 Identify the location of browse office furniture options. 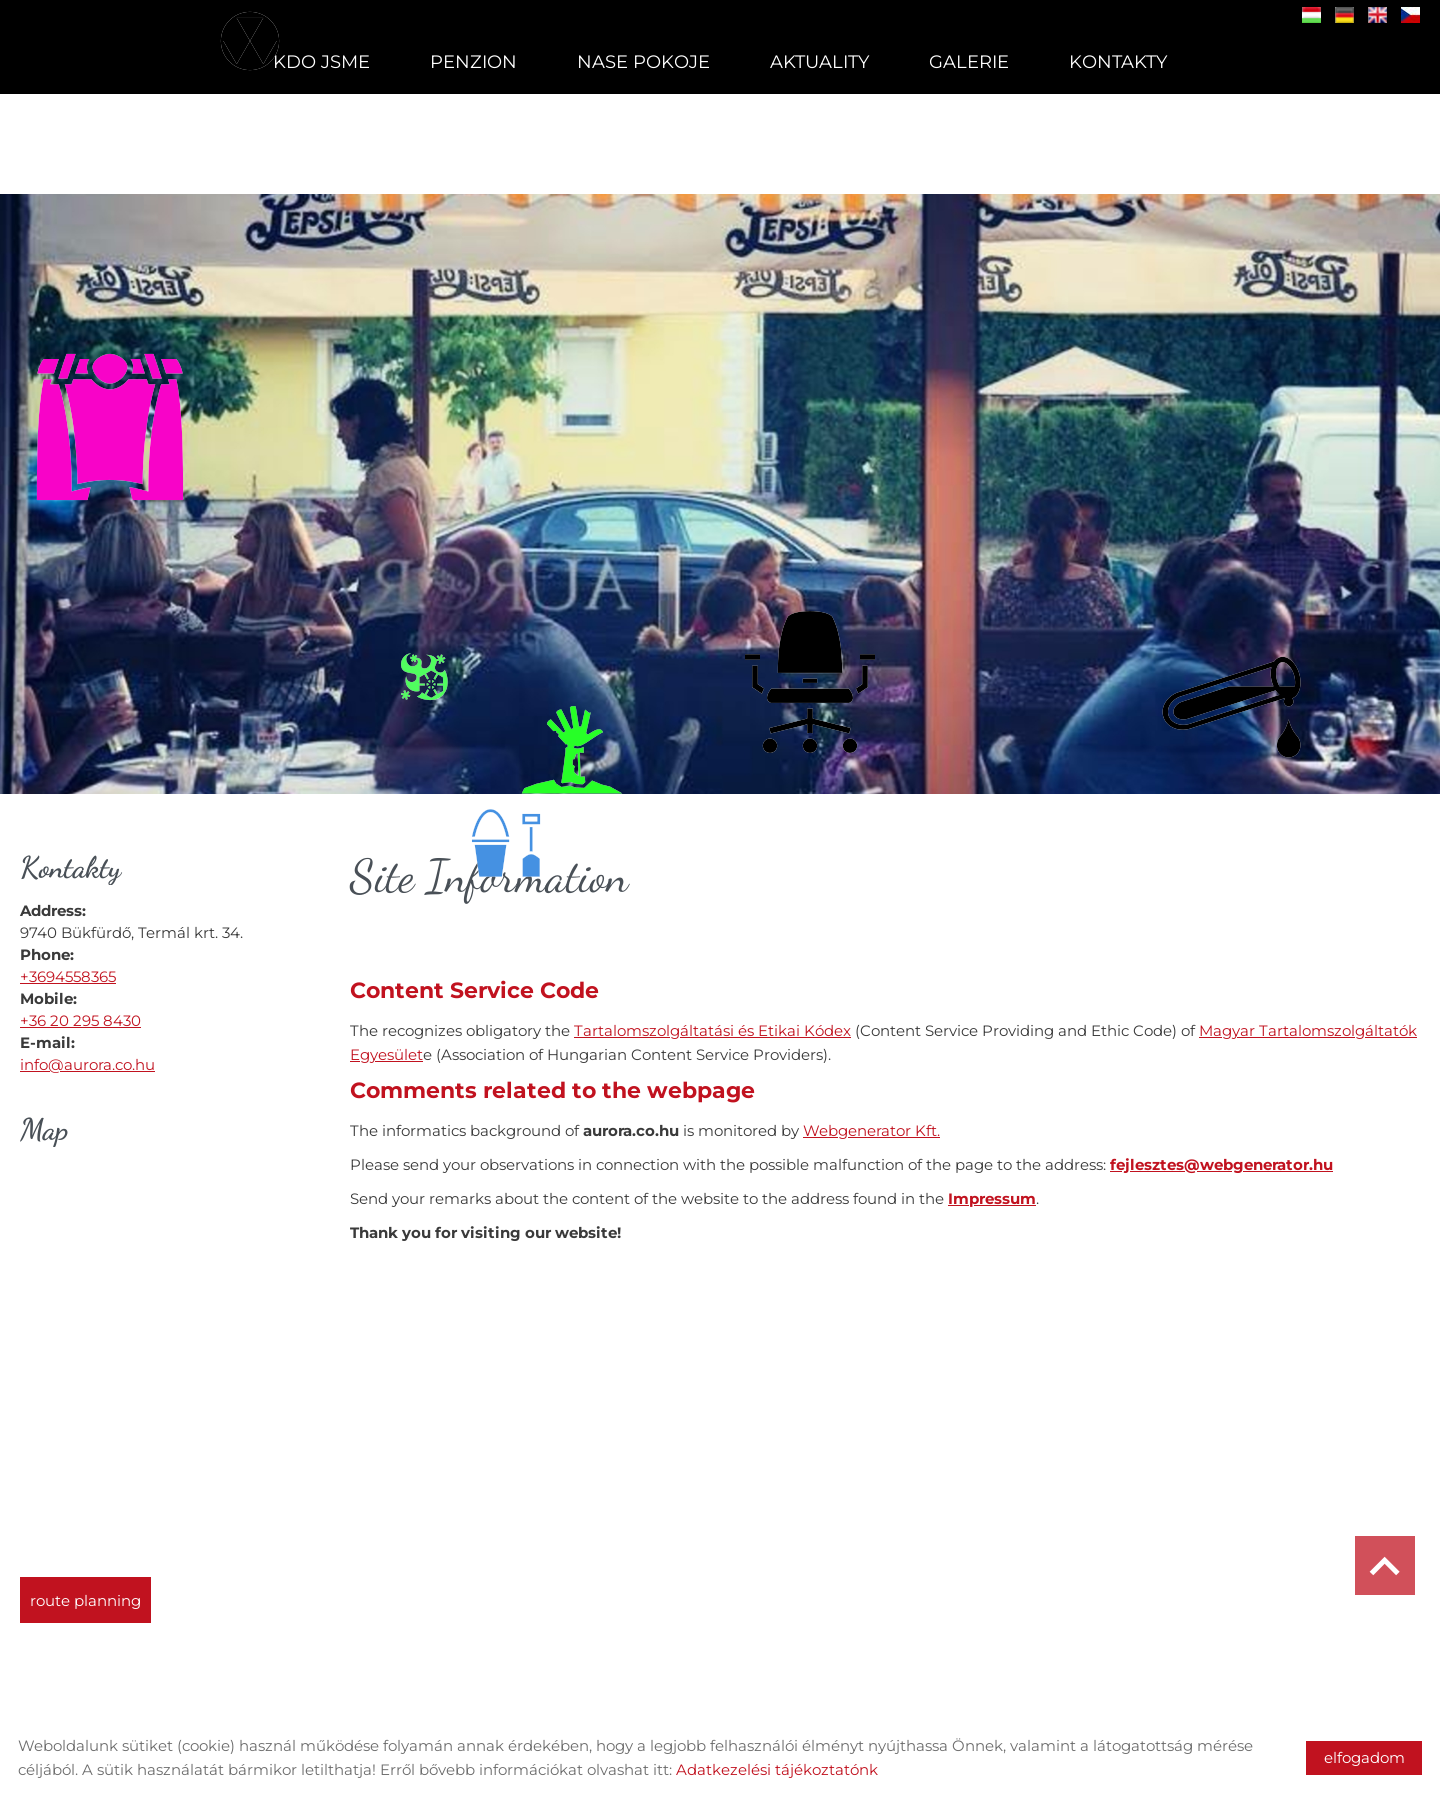
(810, 682).